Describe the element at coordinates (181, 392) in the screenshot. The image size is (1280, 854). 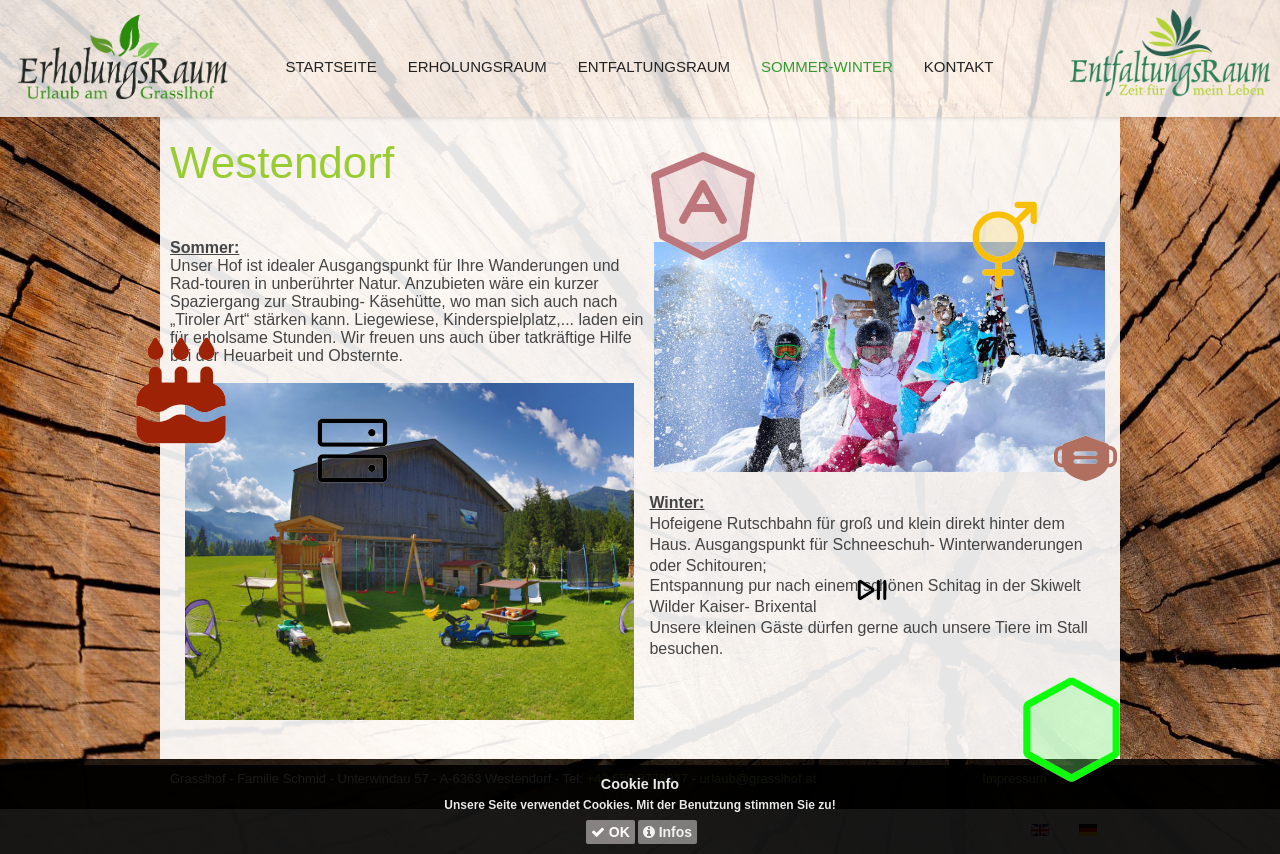
I see `view birthday or celebration reminders` at that location.